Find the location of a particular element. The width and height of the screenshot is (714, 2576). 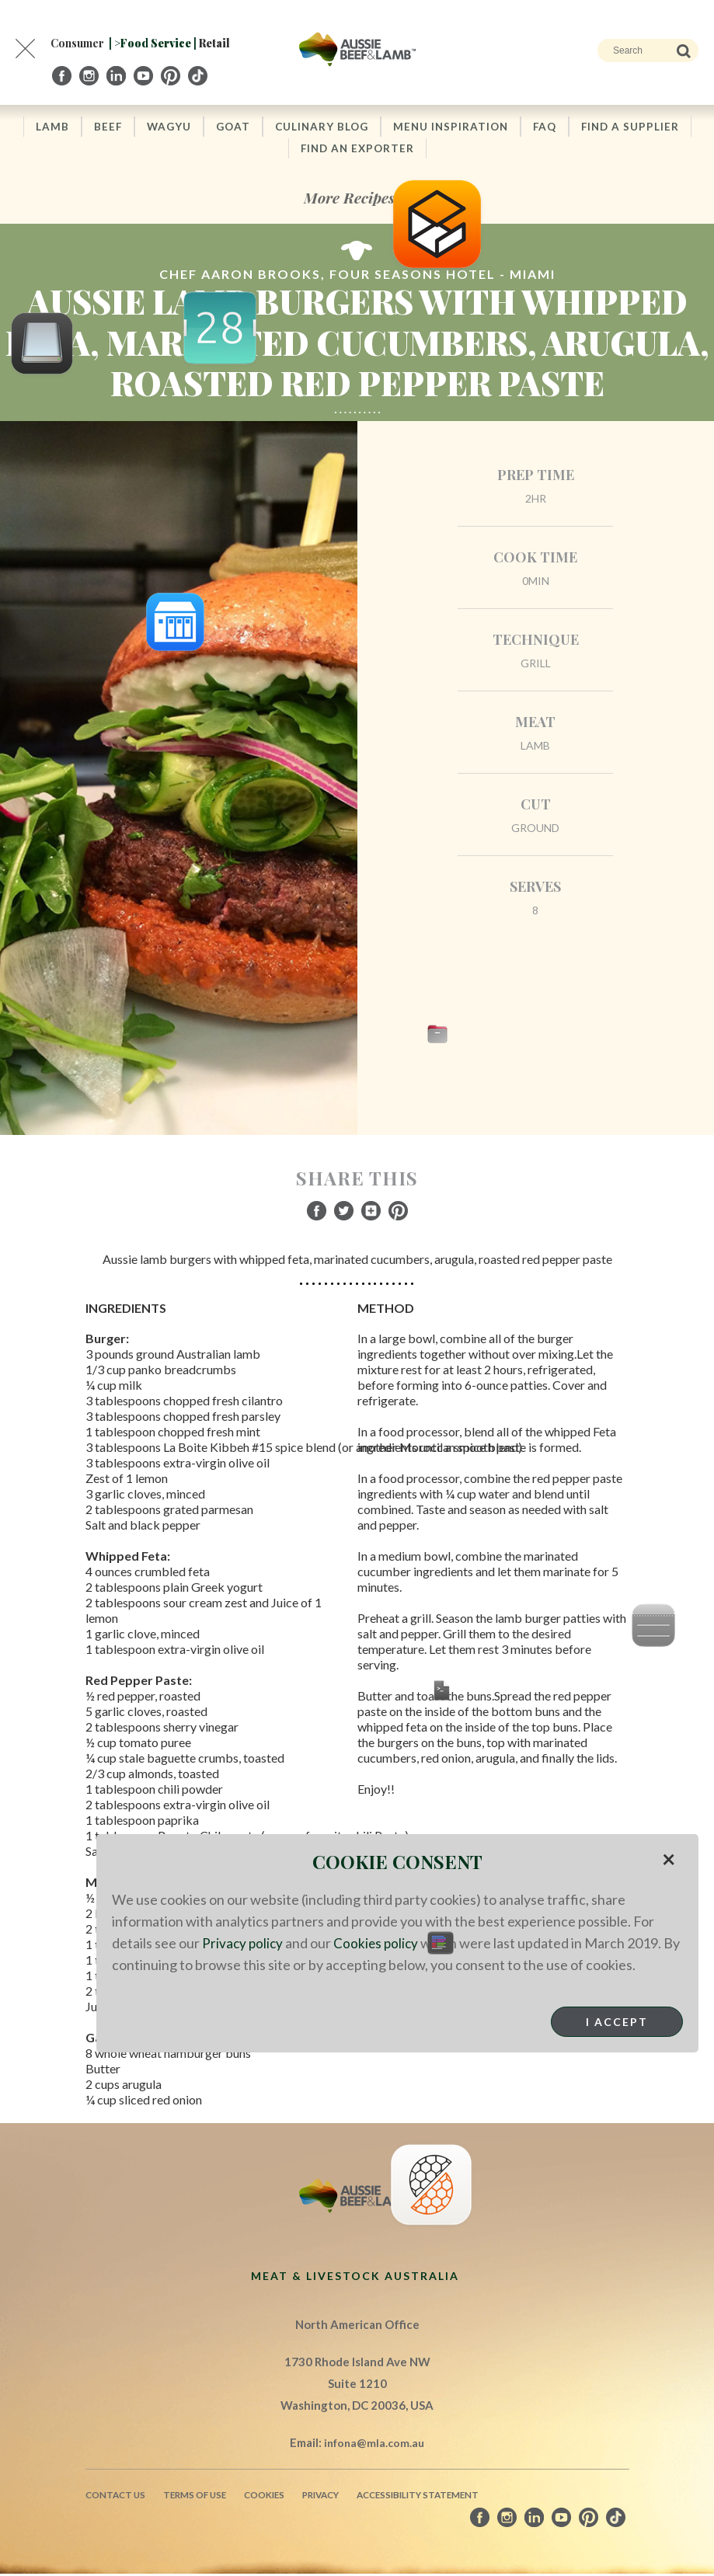

open the notes app is located at coordinates (653, 1625).